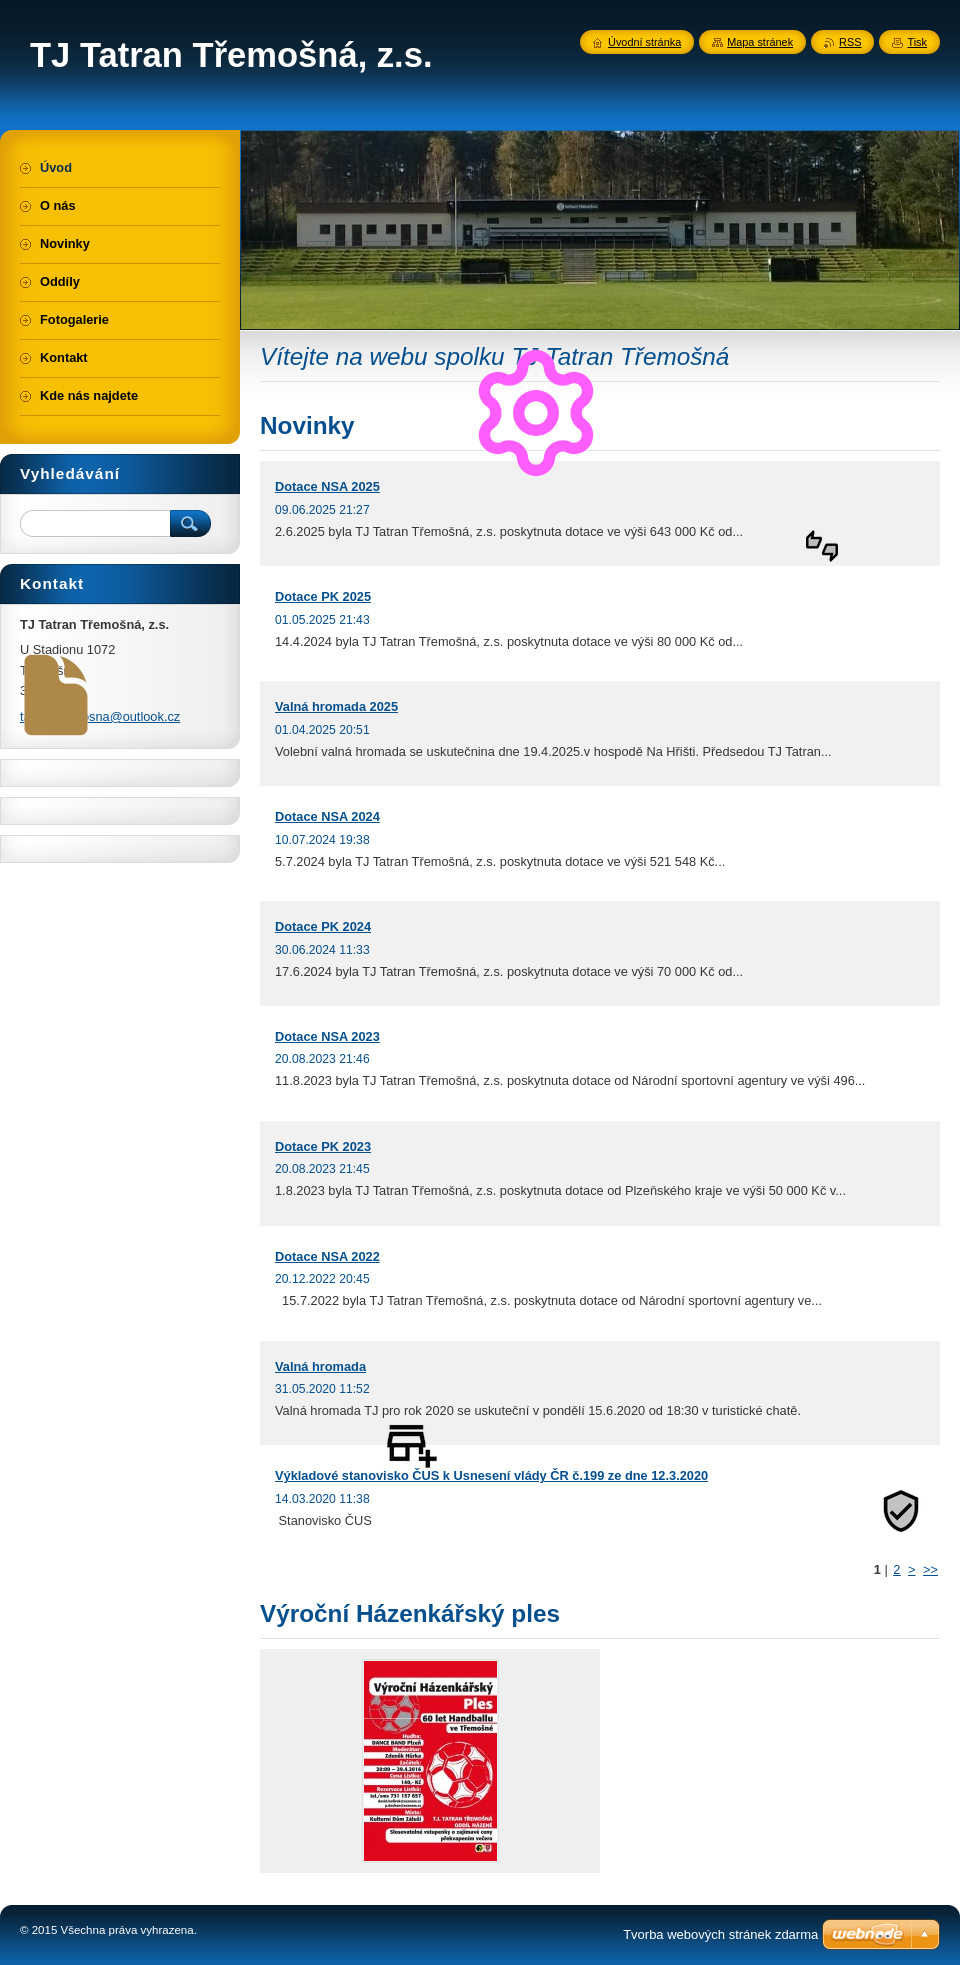  I want to click on add a new business location, so click(412, 1443).